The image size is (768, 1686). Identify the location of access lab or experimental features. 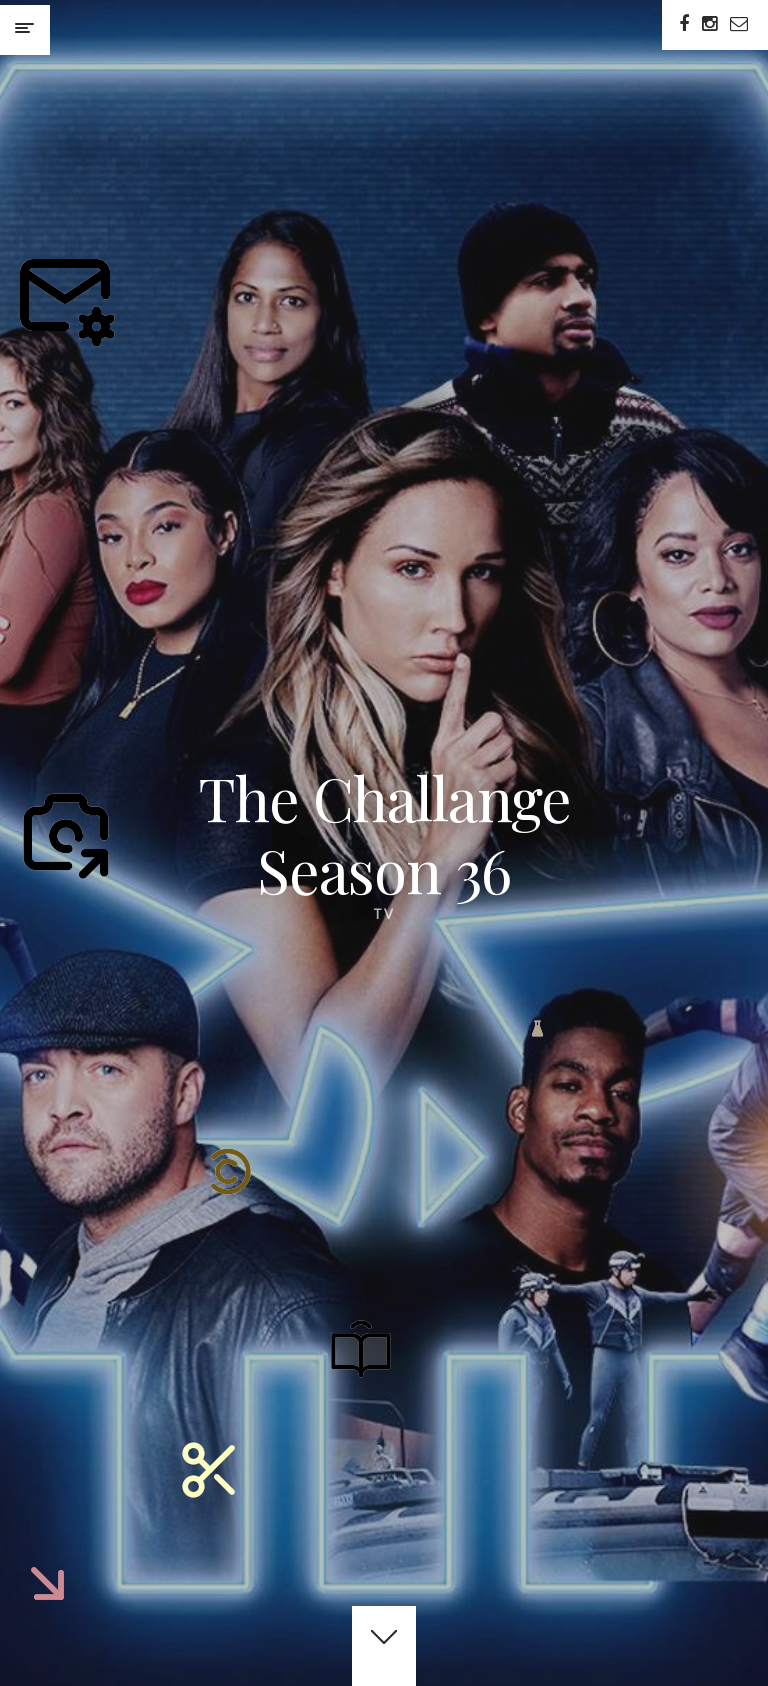
(537, 1028).